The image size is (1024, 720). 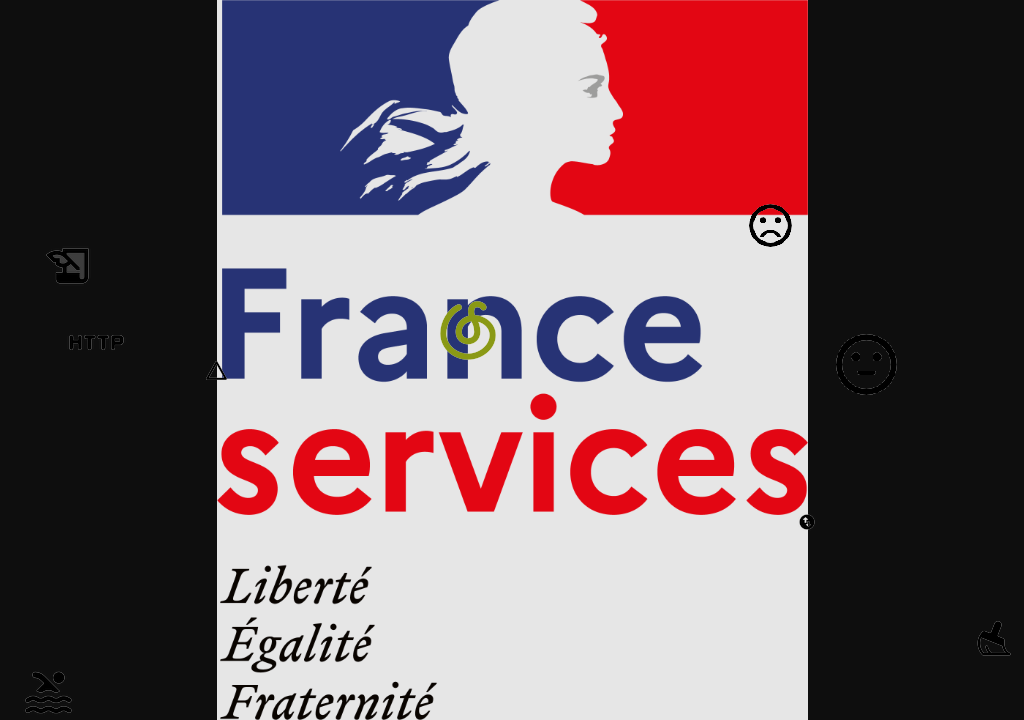 I want to click on indicates a web link or URL, so click(x=96, y=342).